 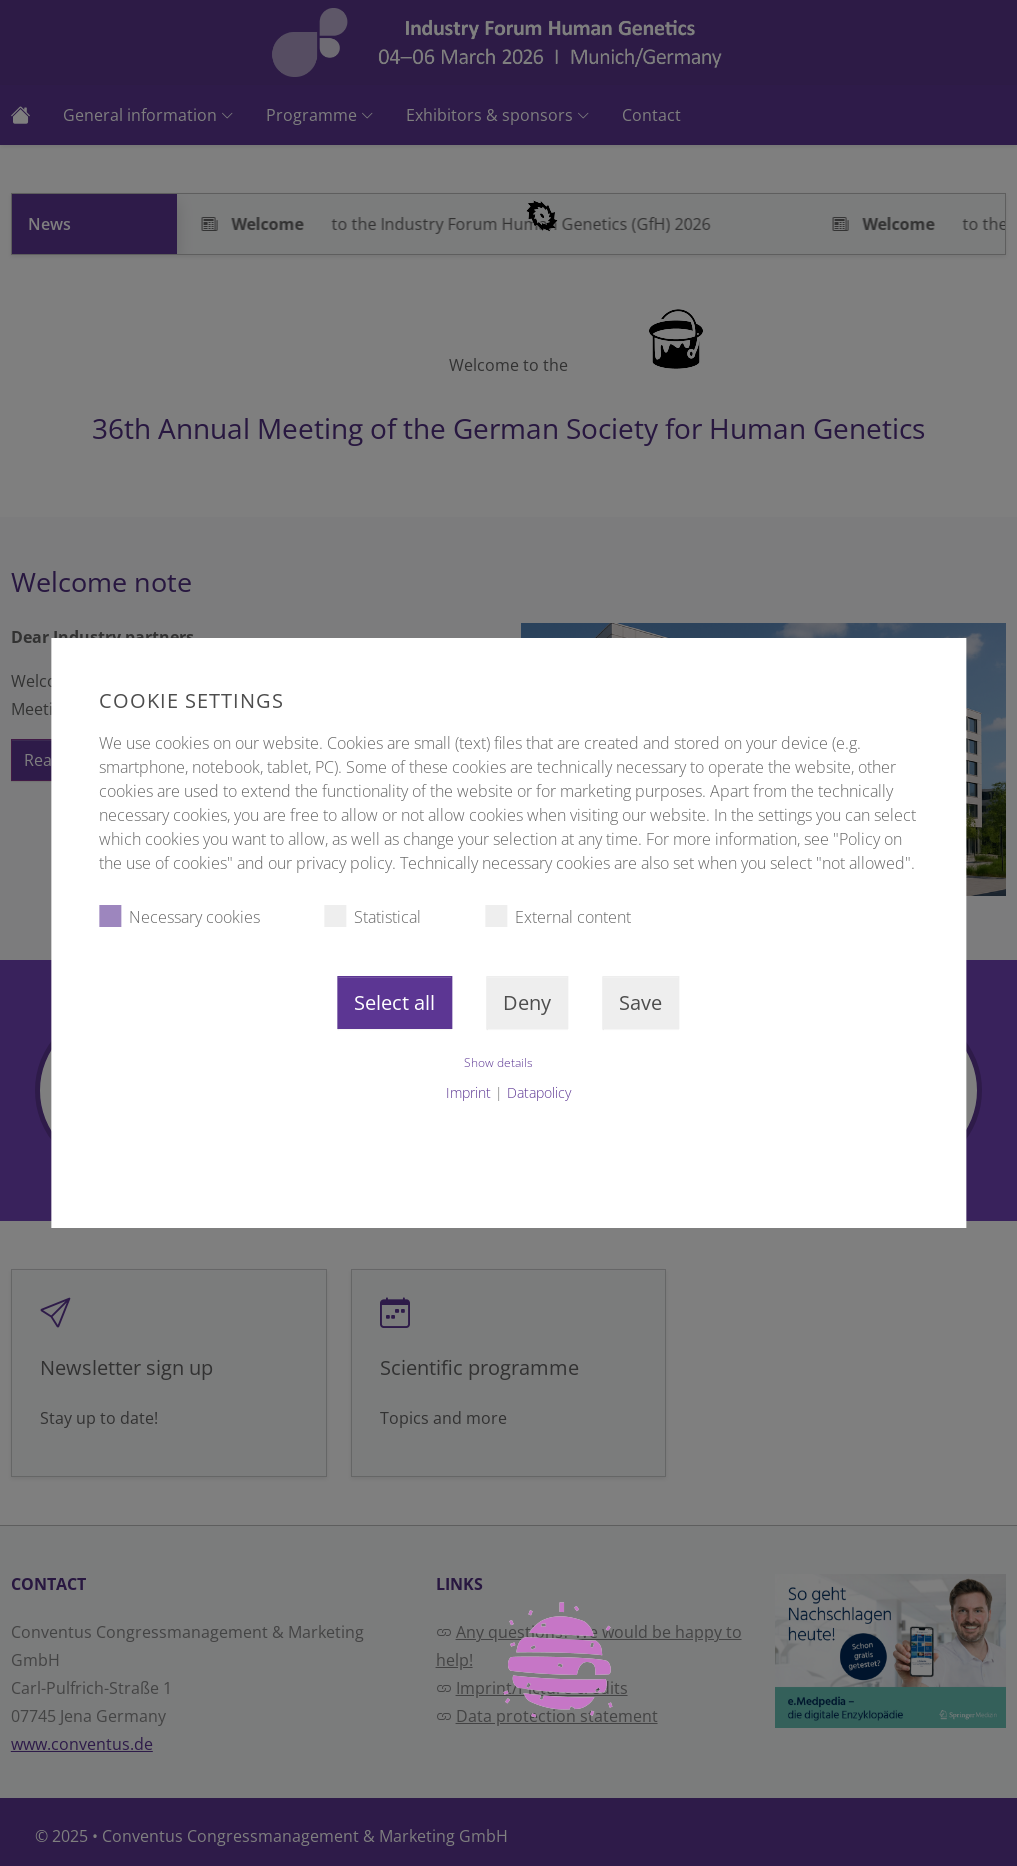 I want to click on craft or upgrade saw-type weapons, so click(x=542, y=216).